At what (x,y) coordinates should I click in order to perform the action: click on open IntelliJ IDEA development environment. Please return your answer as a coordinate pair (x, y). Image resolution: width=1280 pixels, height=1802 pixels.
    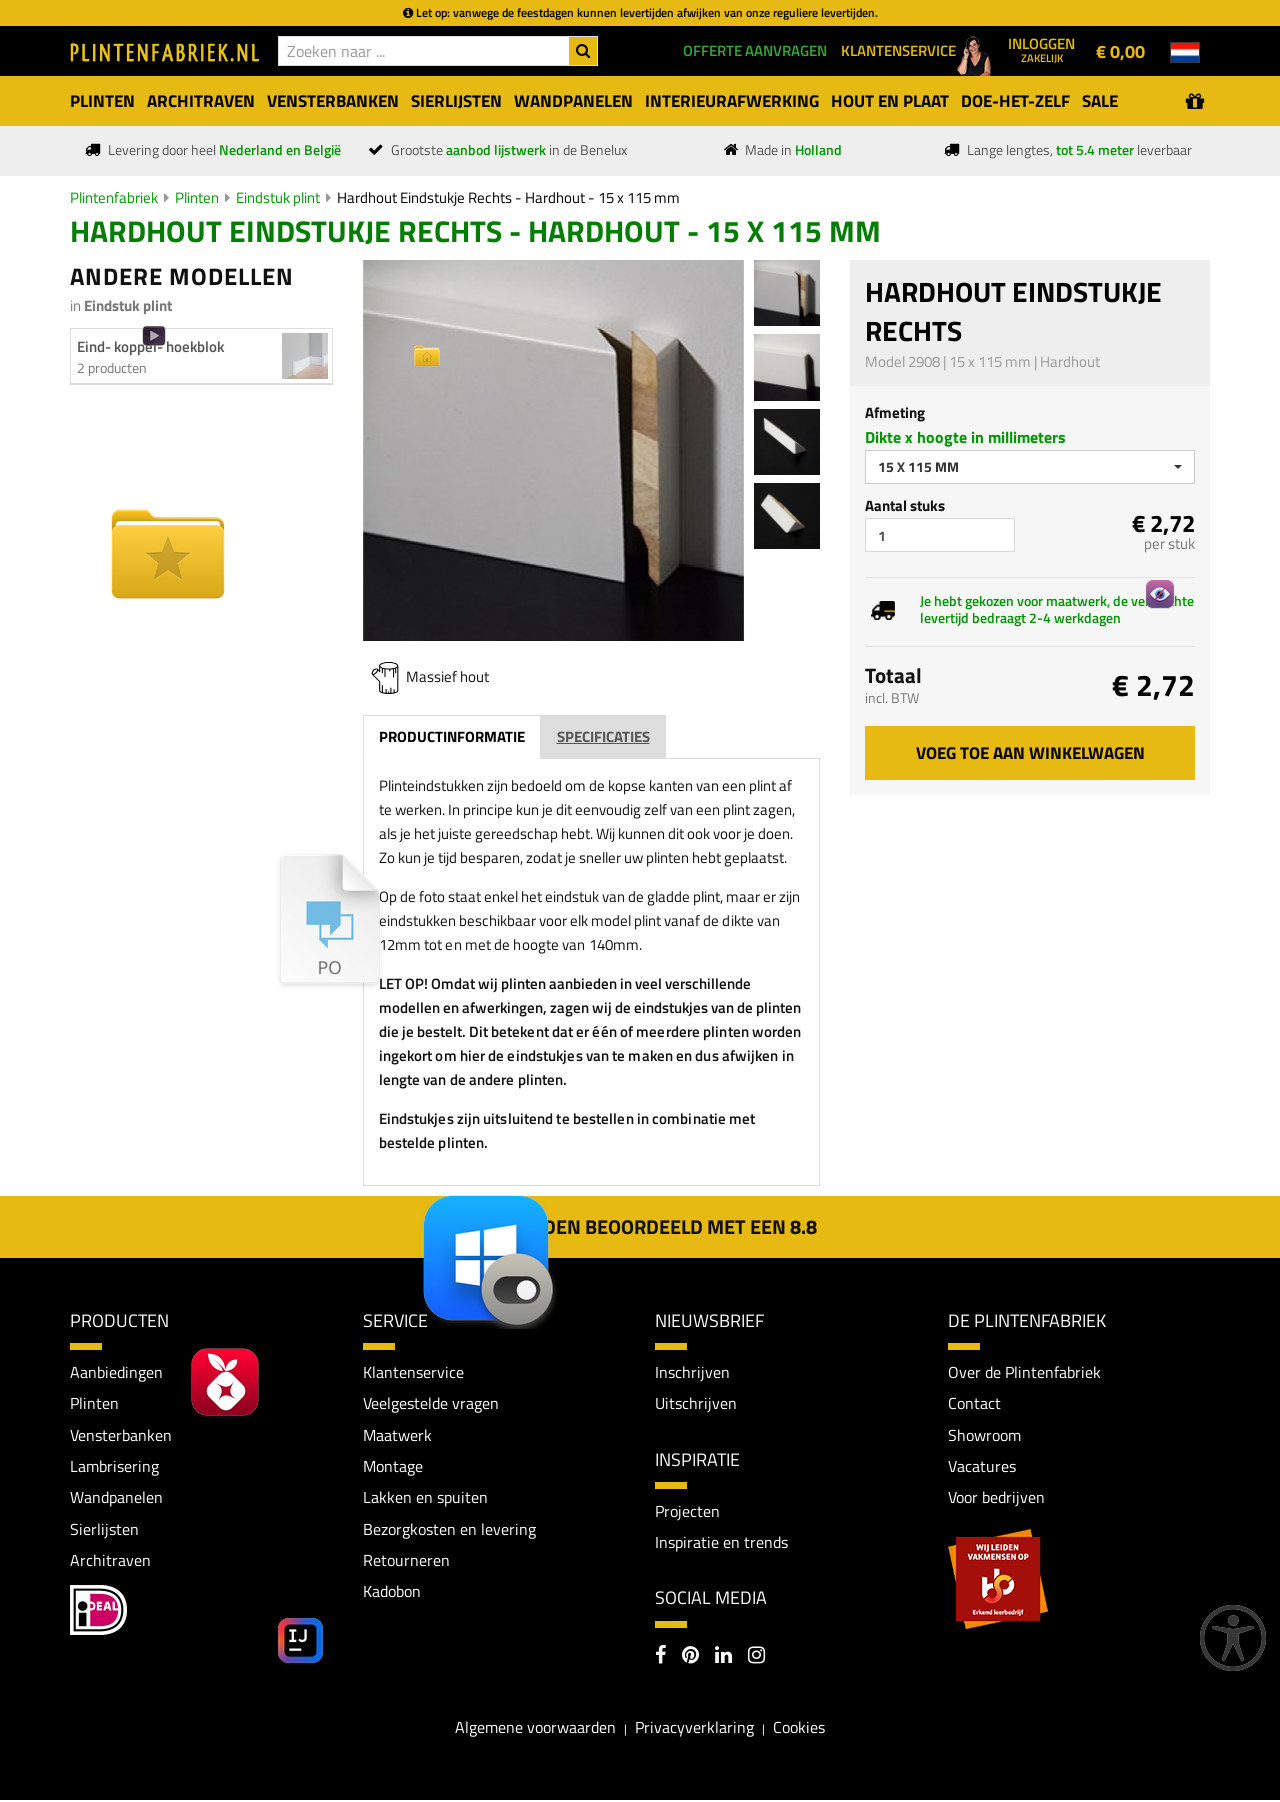
    Looking at the image, I should click on (300, 1640).